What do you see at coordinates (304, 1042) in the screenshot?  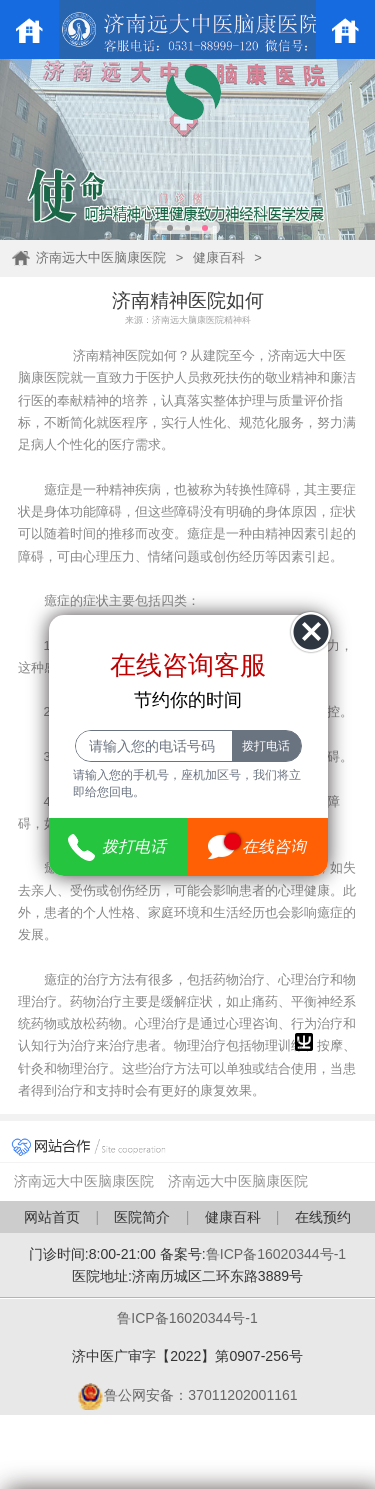 I see `open the Rime input method application` at bounding box center [304, 1042].